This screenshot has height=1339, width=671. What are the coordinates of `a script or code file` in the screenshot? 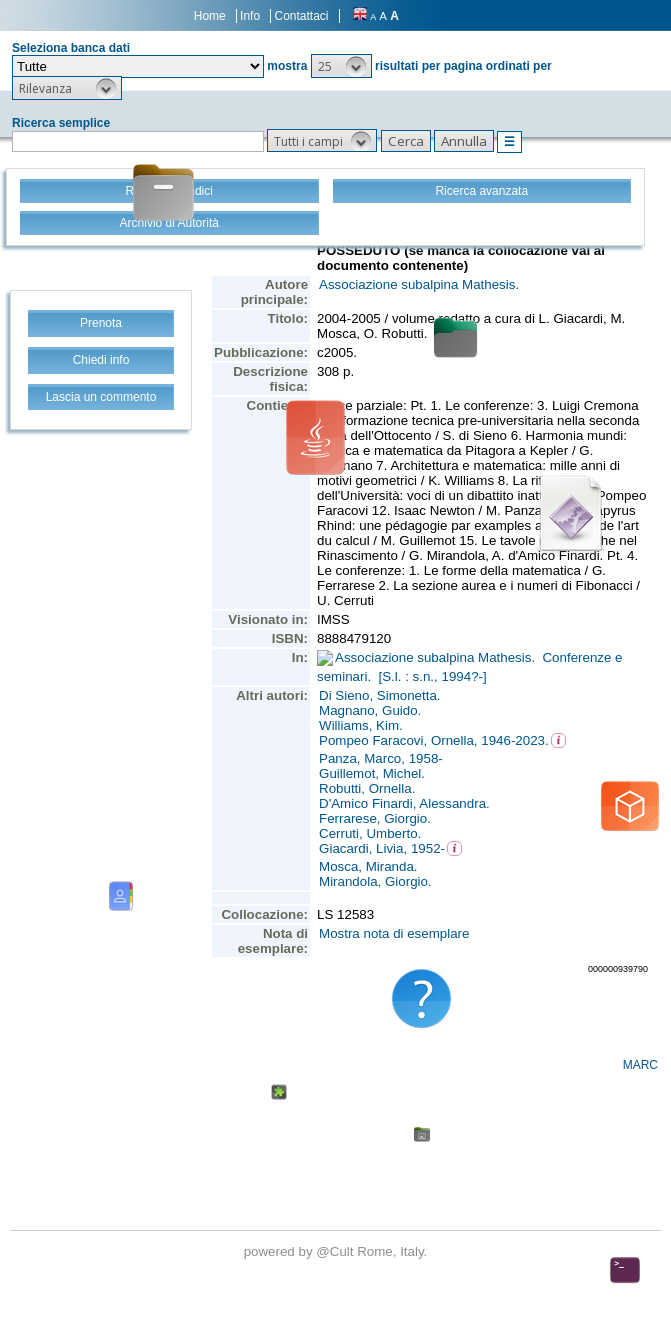 It's located at (572, 513).